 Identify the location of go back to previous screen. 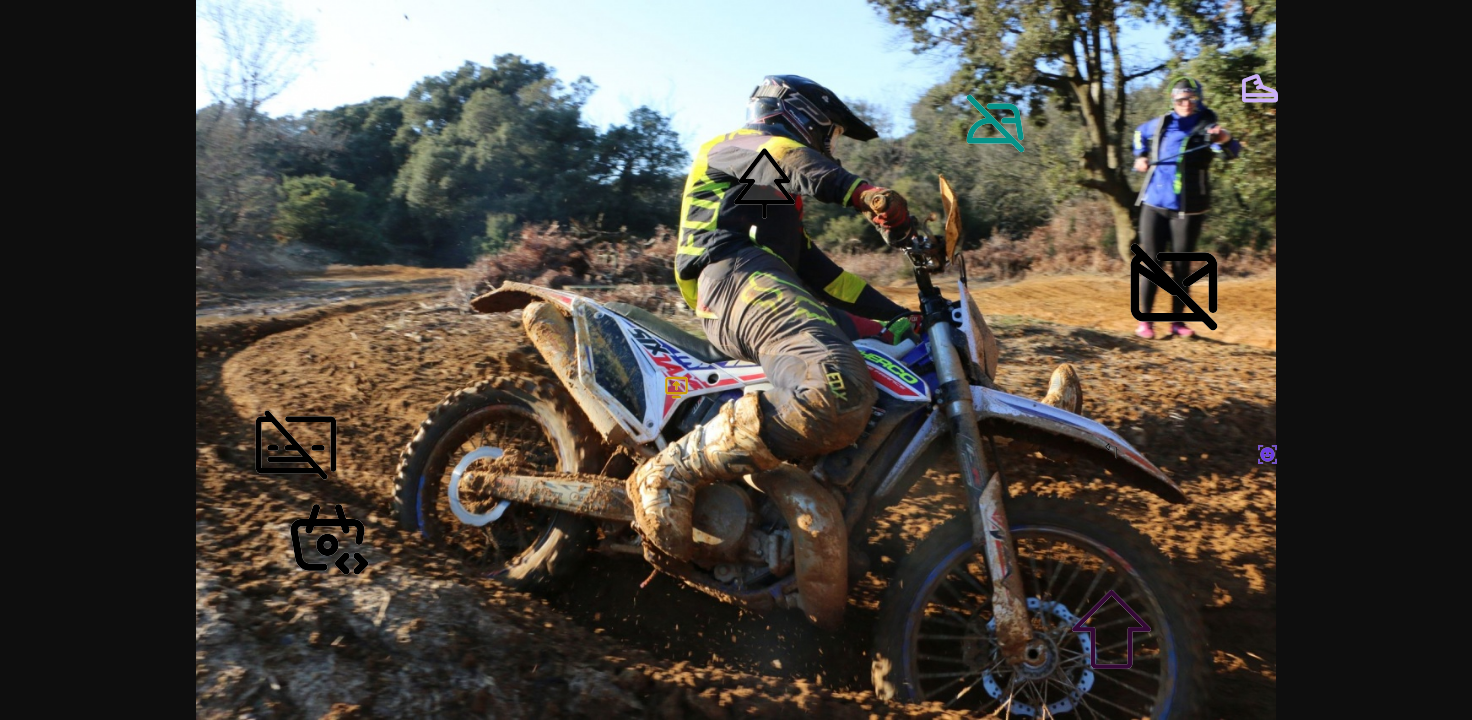
(1111, 450).